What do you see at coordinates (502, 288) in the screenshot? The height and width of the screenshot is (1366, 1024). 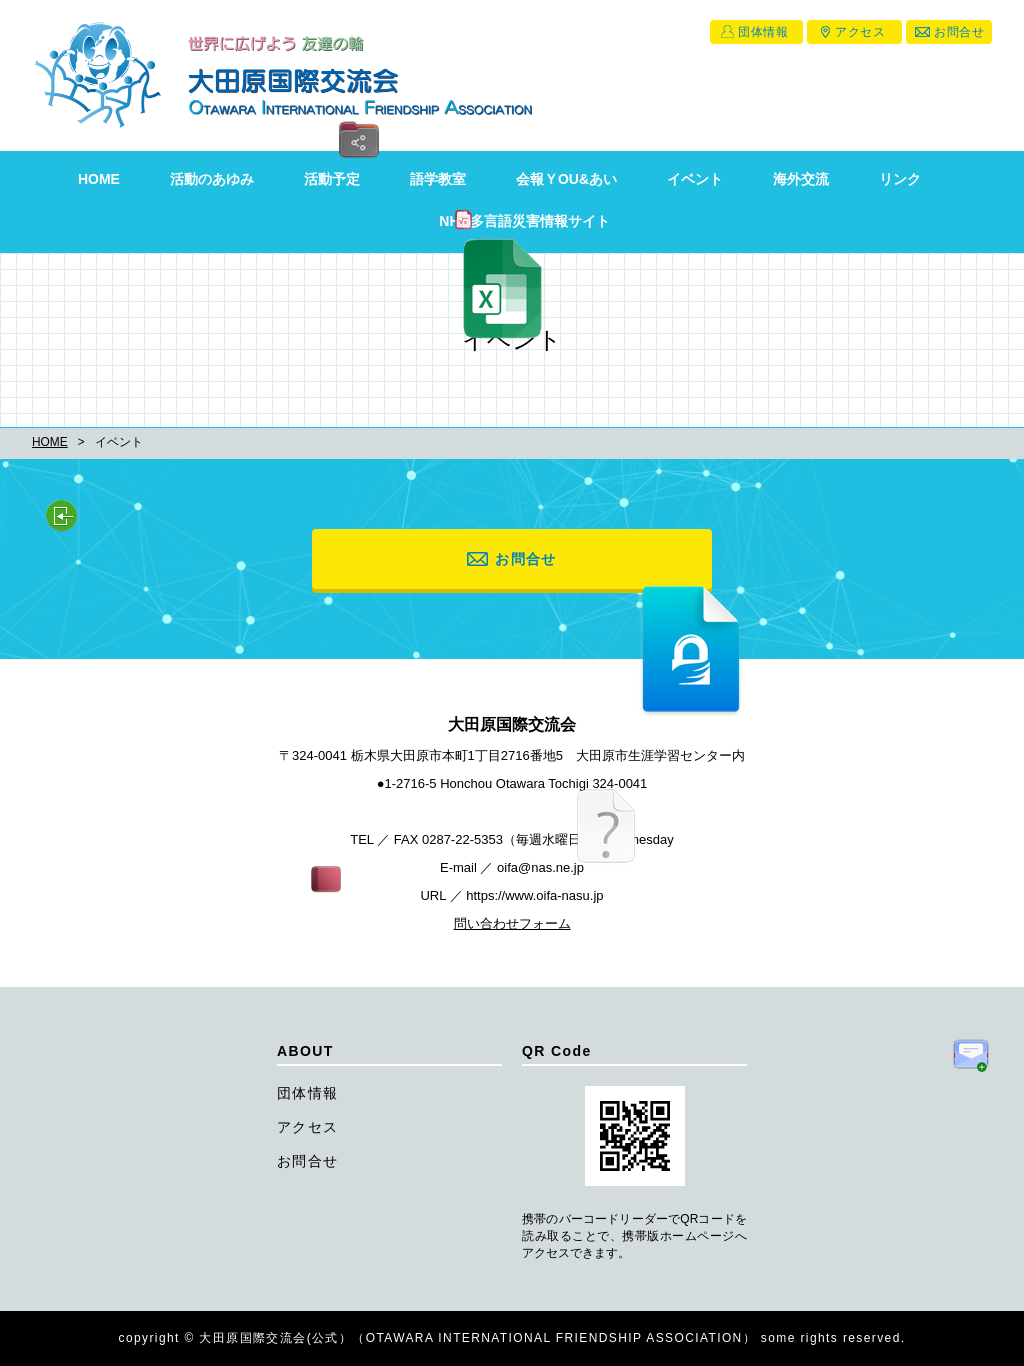 I see `open microsoft excel spreadsheet file` at bounding box center [502, 288].